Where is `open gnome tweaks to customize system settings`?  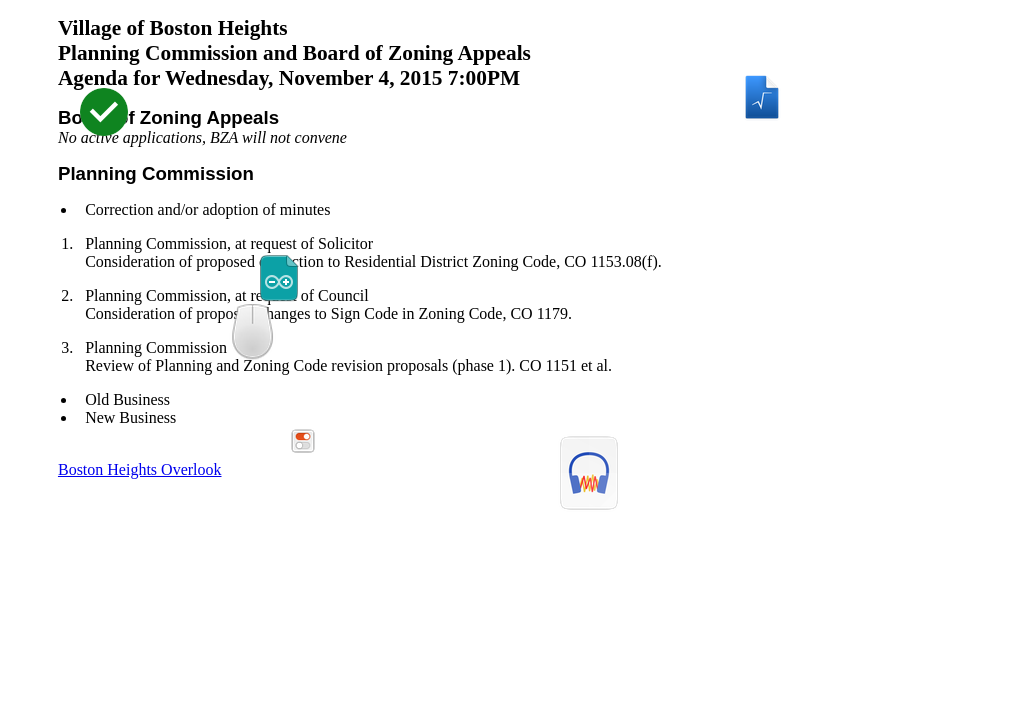
open gnome tweaks to customize system settings is located at coordinates (303, 441).